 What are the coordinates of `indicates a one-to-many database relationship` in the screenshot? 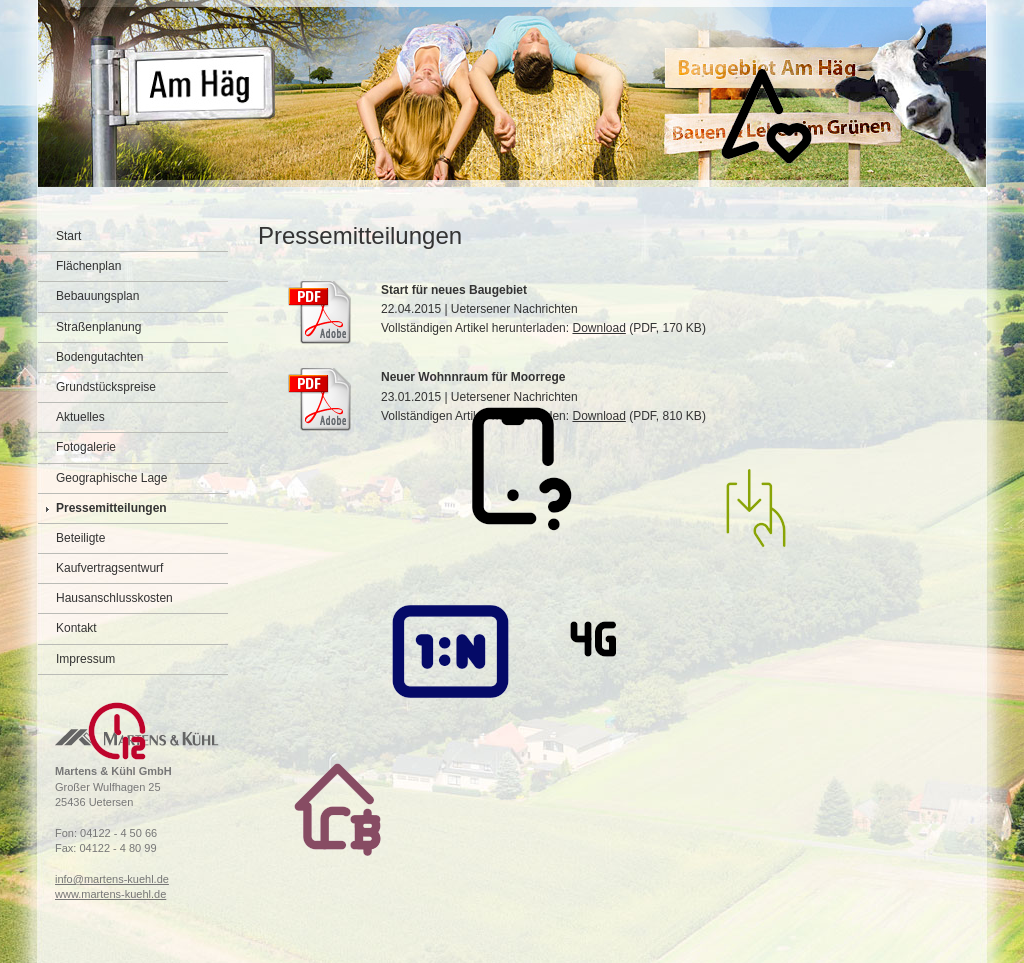 It's located at (450, 651).